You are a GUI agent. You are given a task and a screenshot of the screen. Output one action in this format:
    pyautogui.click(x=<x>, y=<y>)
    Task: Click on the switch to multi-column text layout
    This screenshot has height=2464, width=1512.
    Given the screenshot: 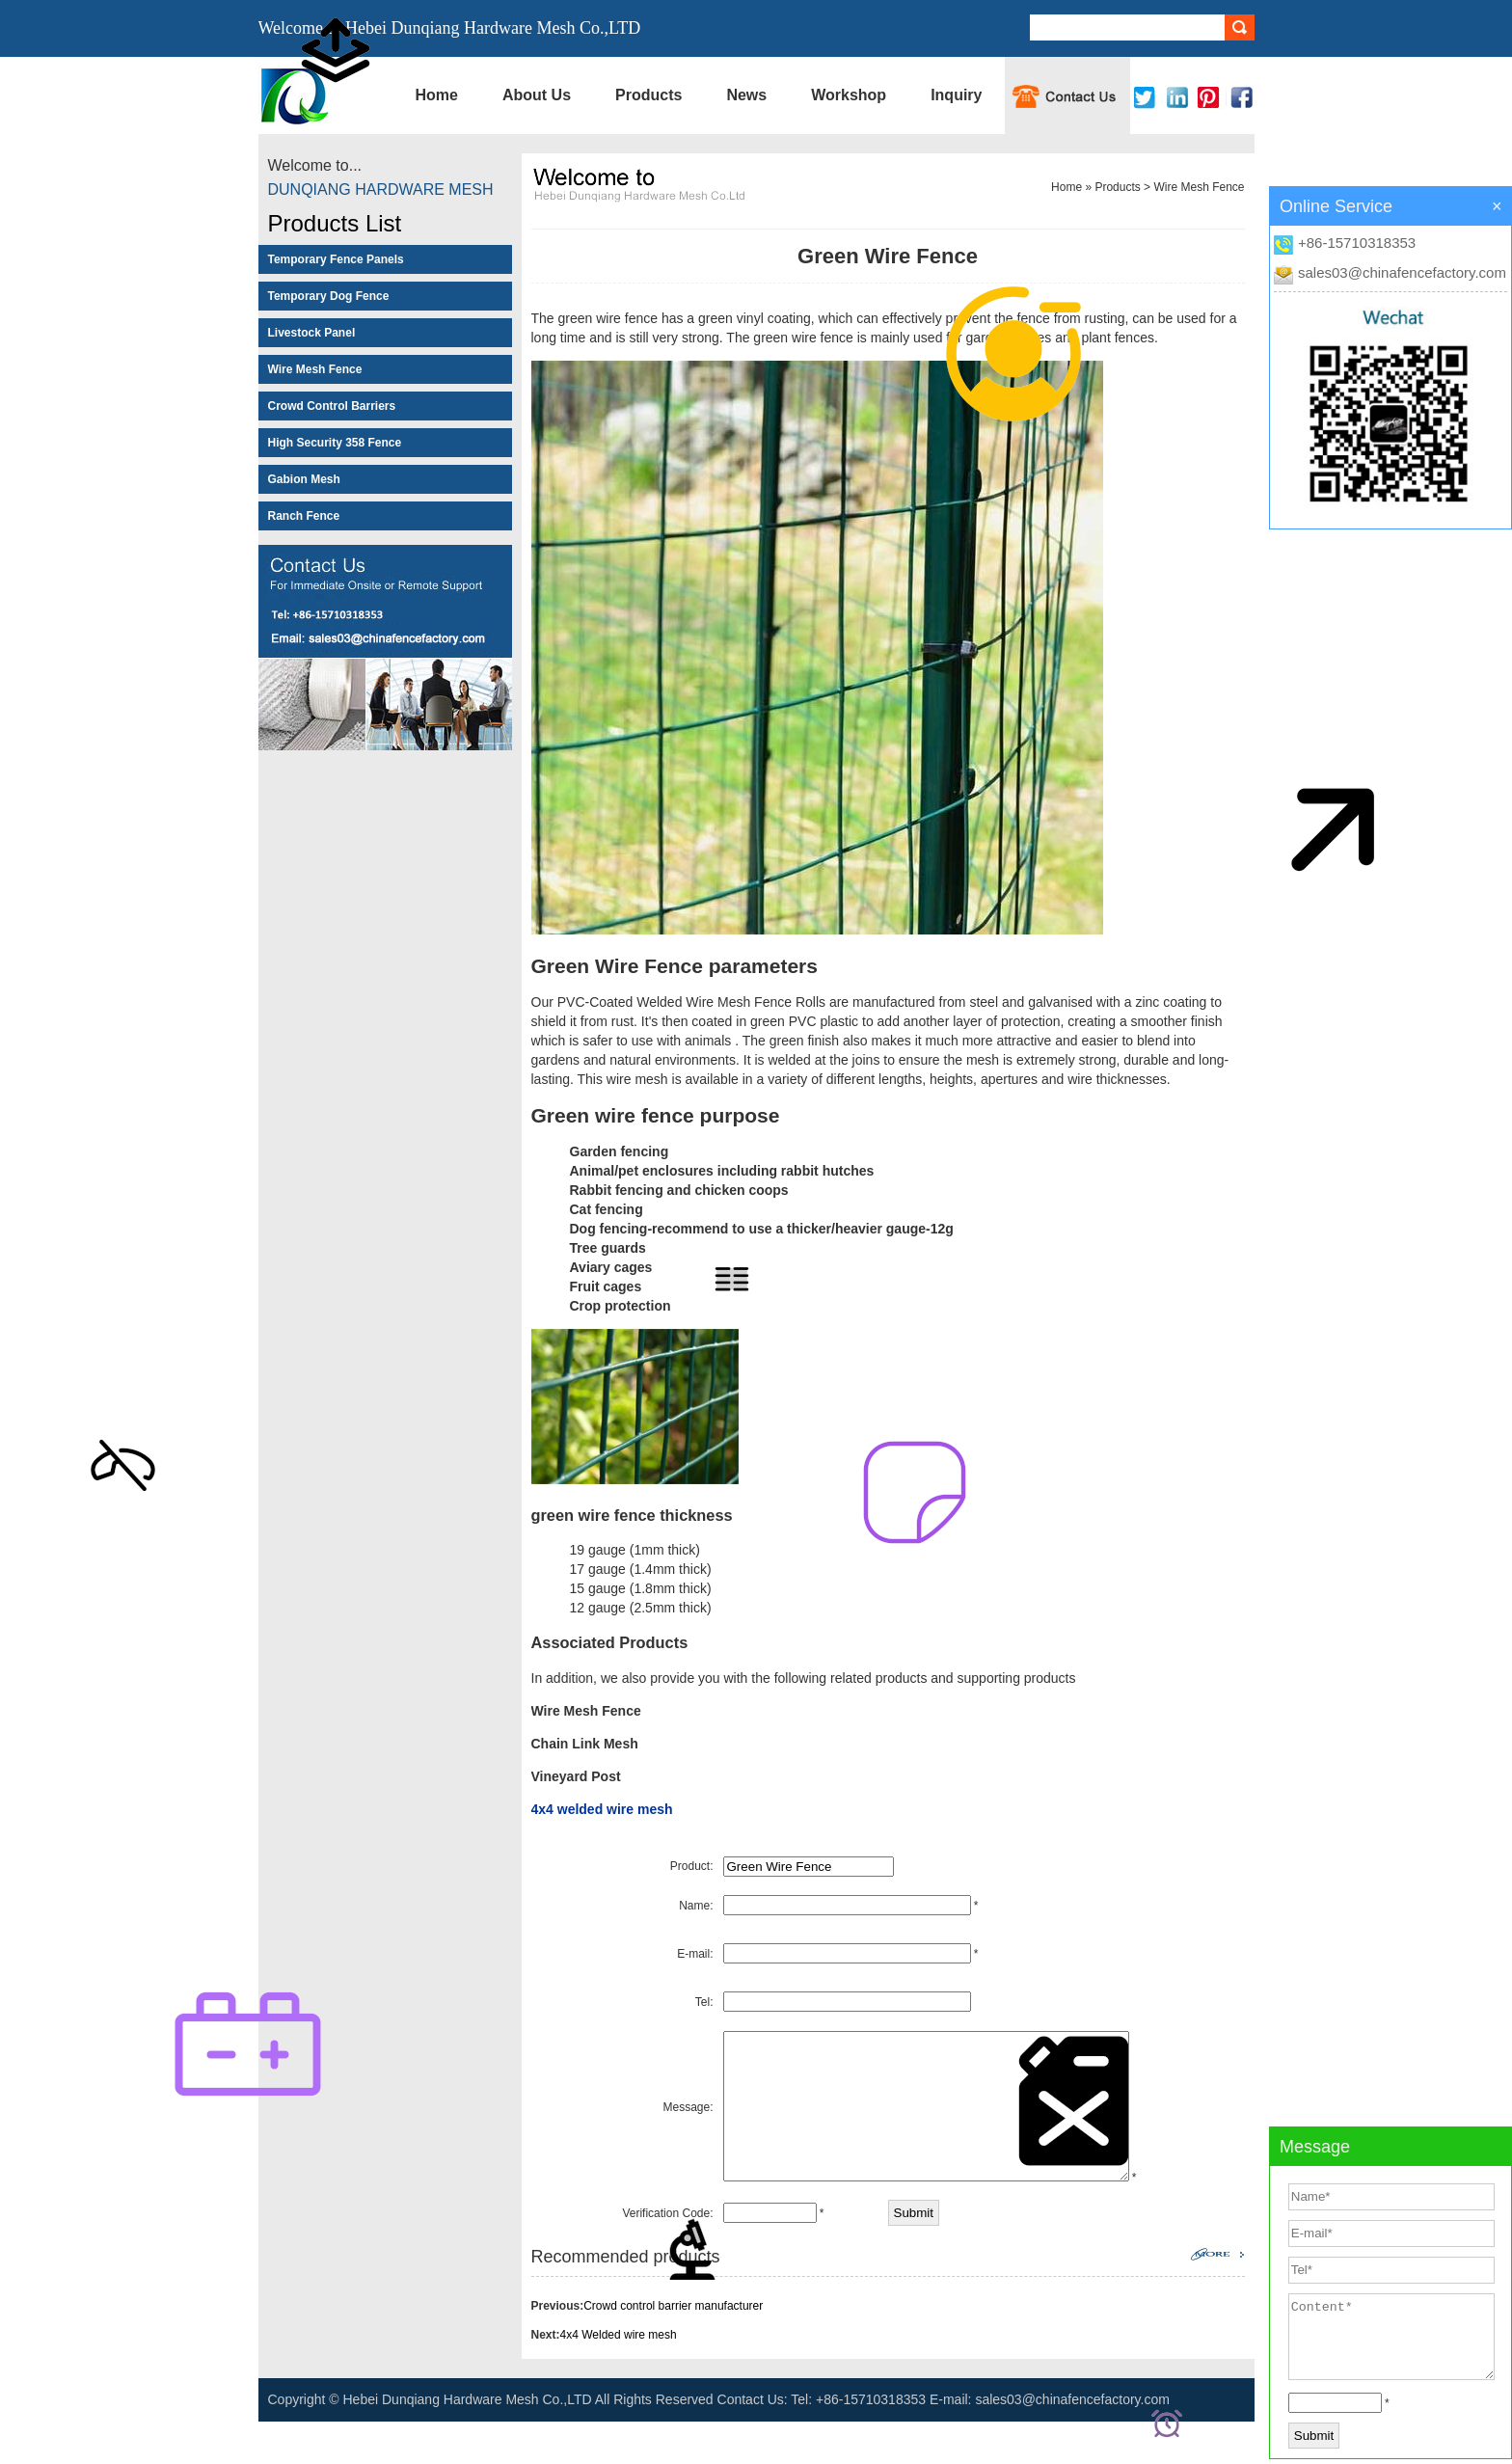 What is the action you would take?
    pyautogui.click(x=732, y=1280)
    